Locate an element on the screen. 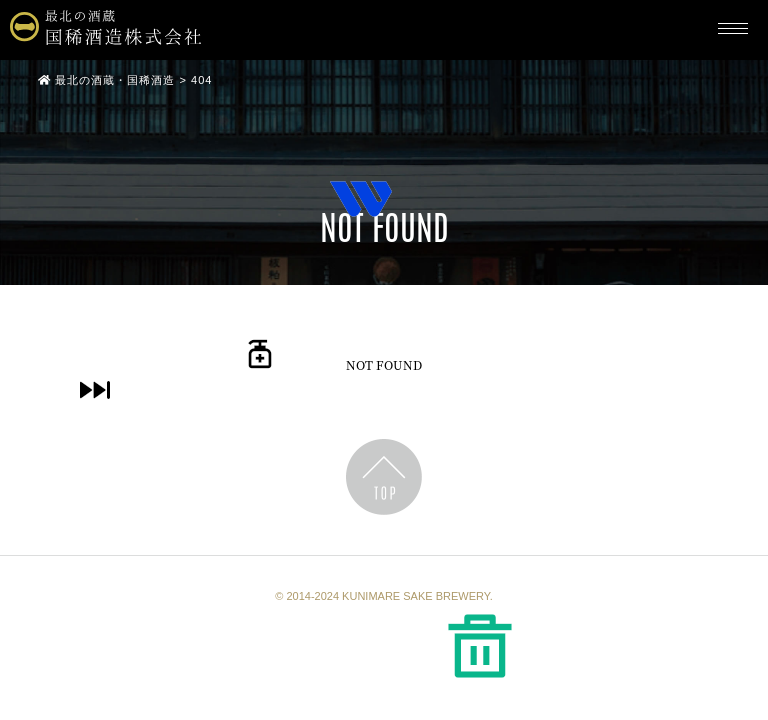  access hand sanitizer station location is located at coordinates (260, 354).